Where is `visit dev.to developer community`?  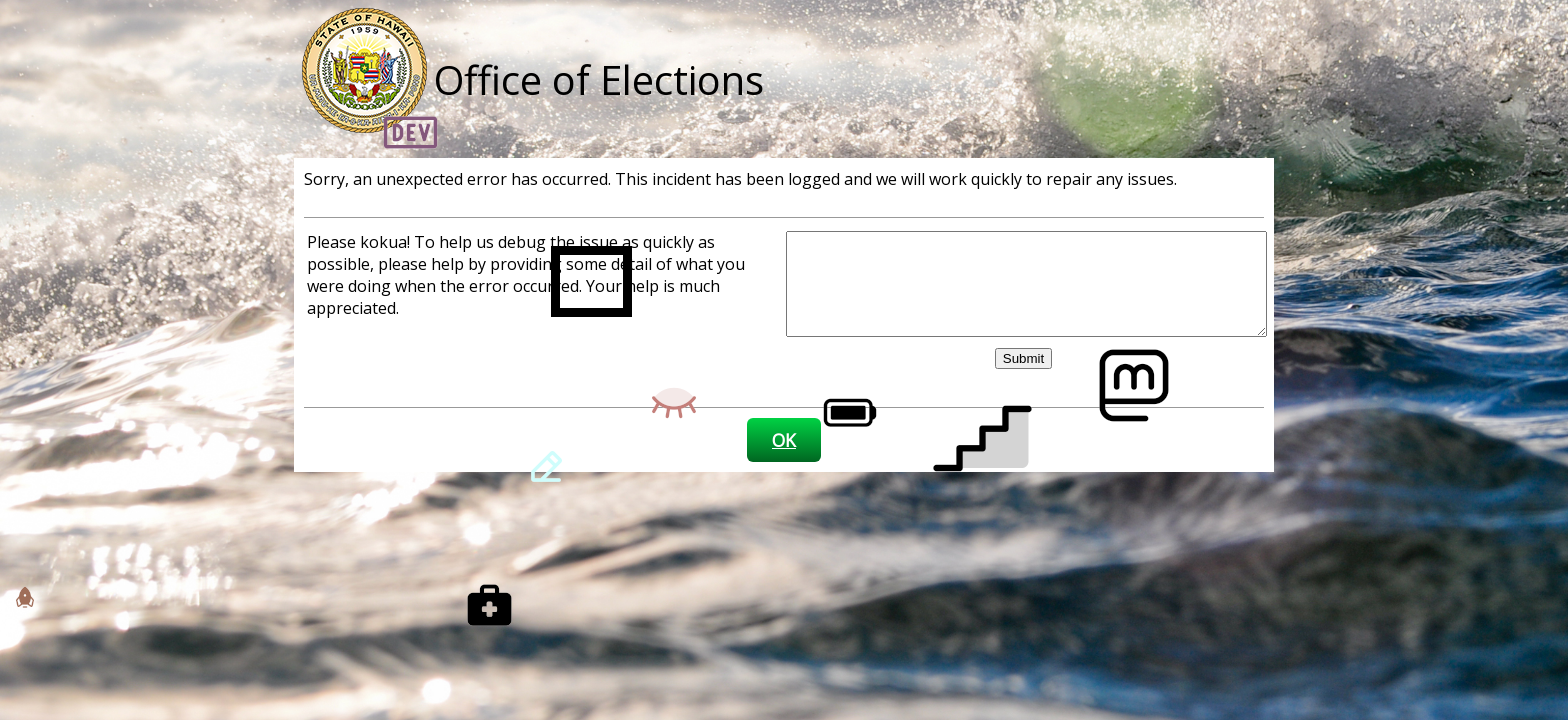 visit dev.to developer community is located at coordinates (410, 132).